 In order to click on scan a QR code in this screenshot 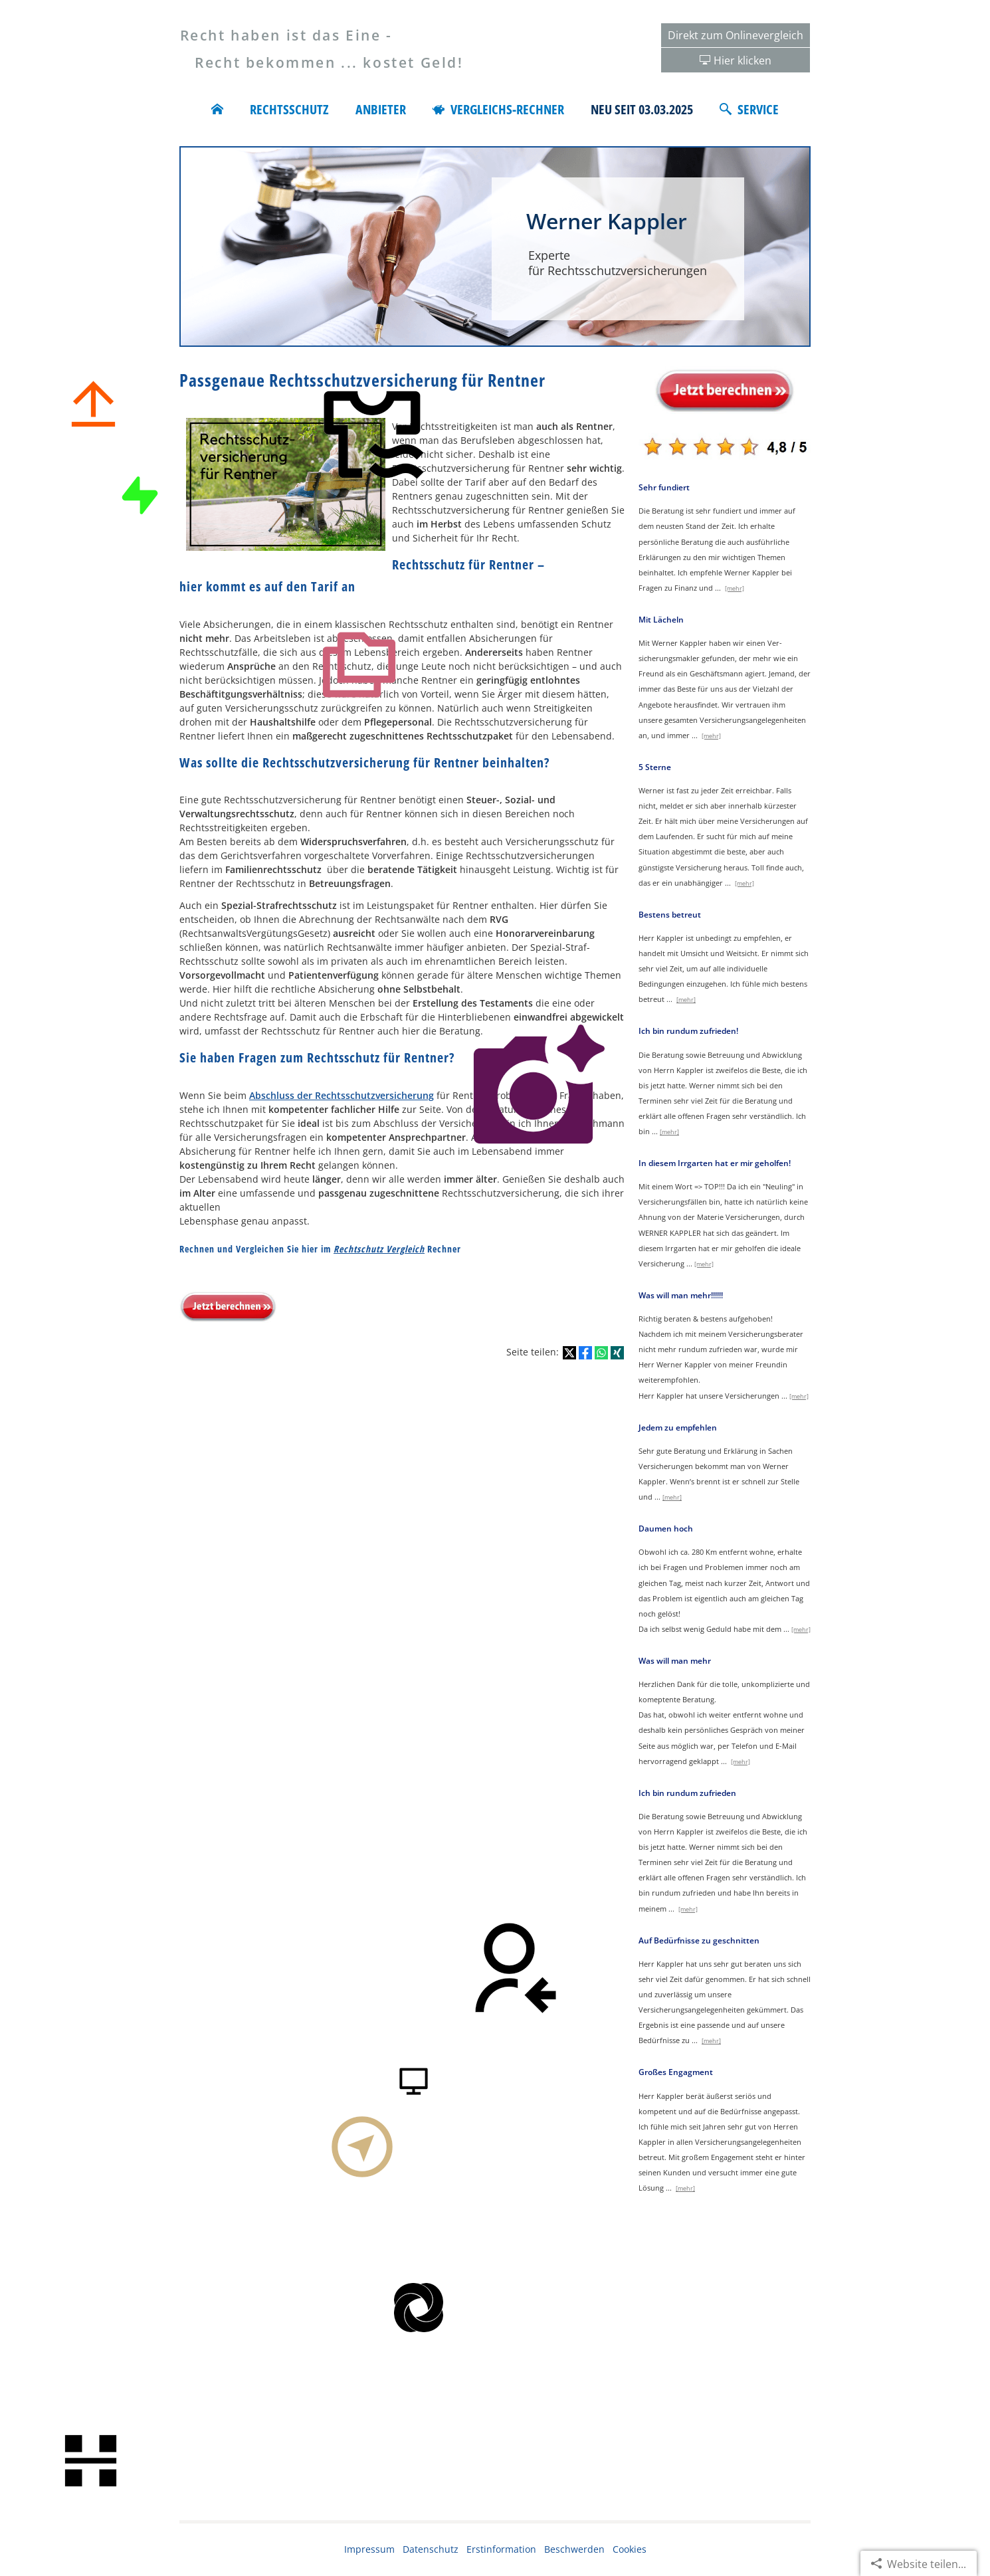, I will do `click(90, 2460)`.